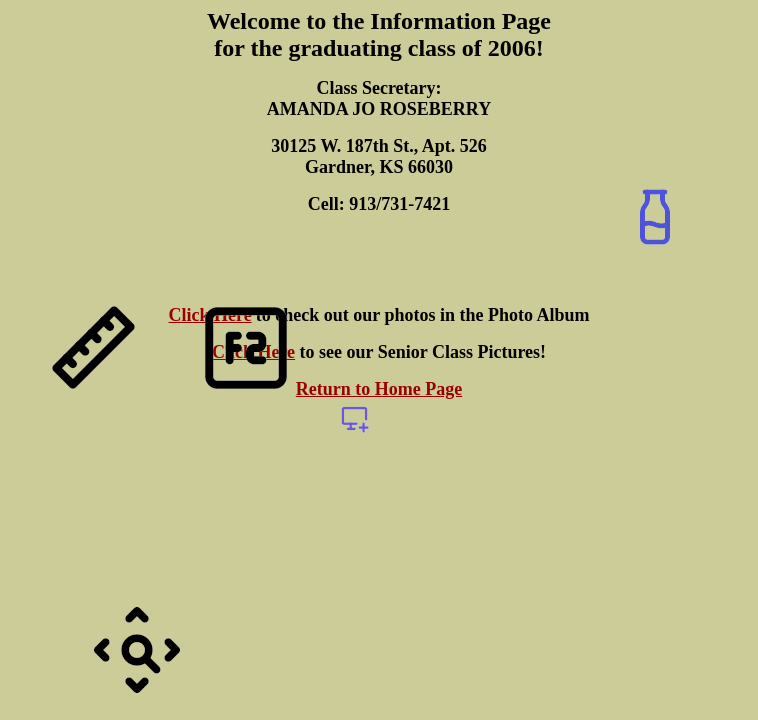 This screenshot has width=758, height=720. Describe the element at coordinates (137, 650) in the screenshot. I see `pan and zoom controls for map or image viewer` at that location.